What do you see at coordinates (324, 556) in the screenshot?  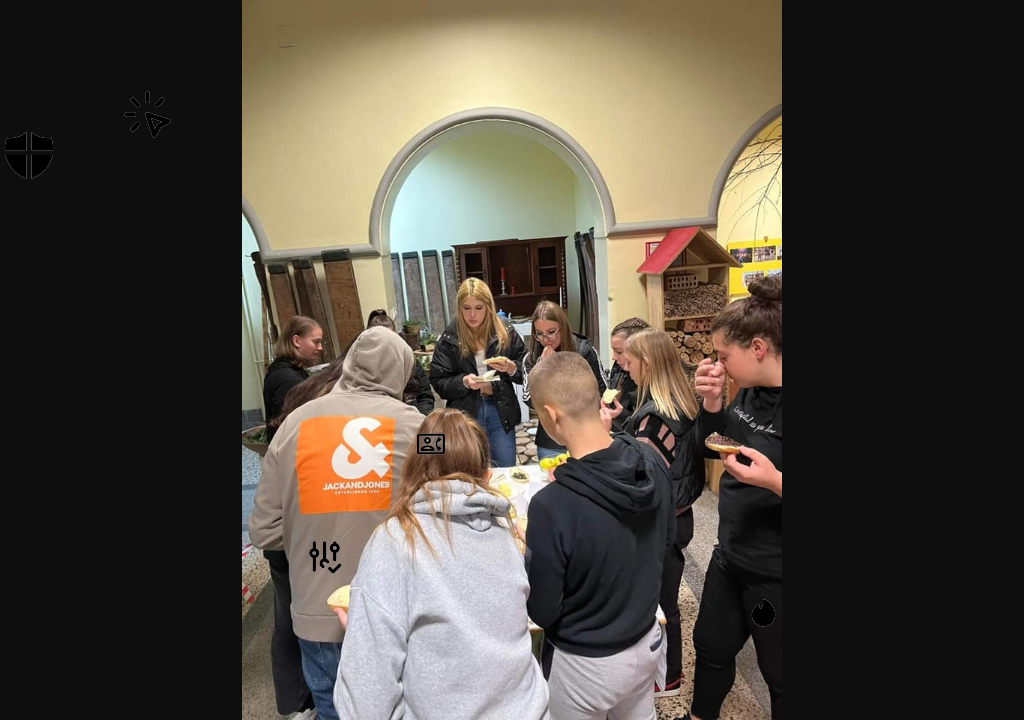 I see `settings saved successfully` at bounding box center [324, 556].